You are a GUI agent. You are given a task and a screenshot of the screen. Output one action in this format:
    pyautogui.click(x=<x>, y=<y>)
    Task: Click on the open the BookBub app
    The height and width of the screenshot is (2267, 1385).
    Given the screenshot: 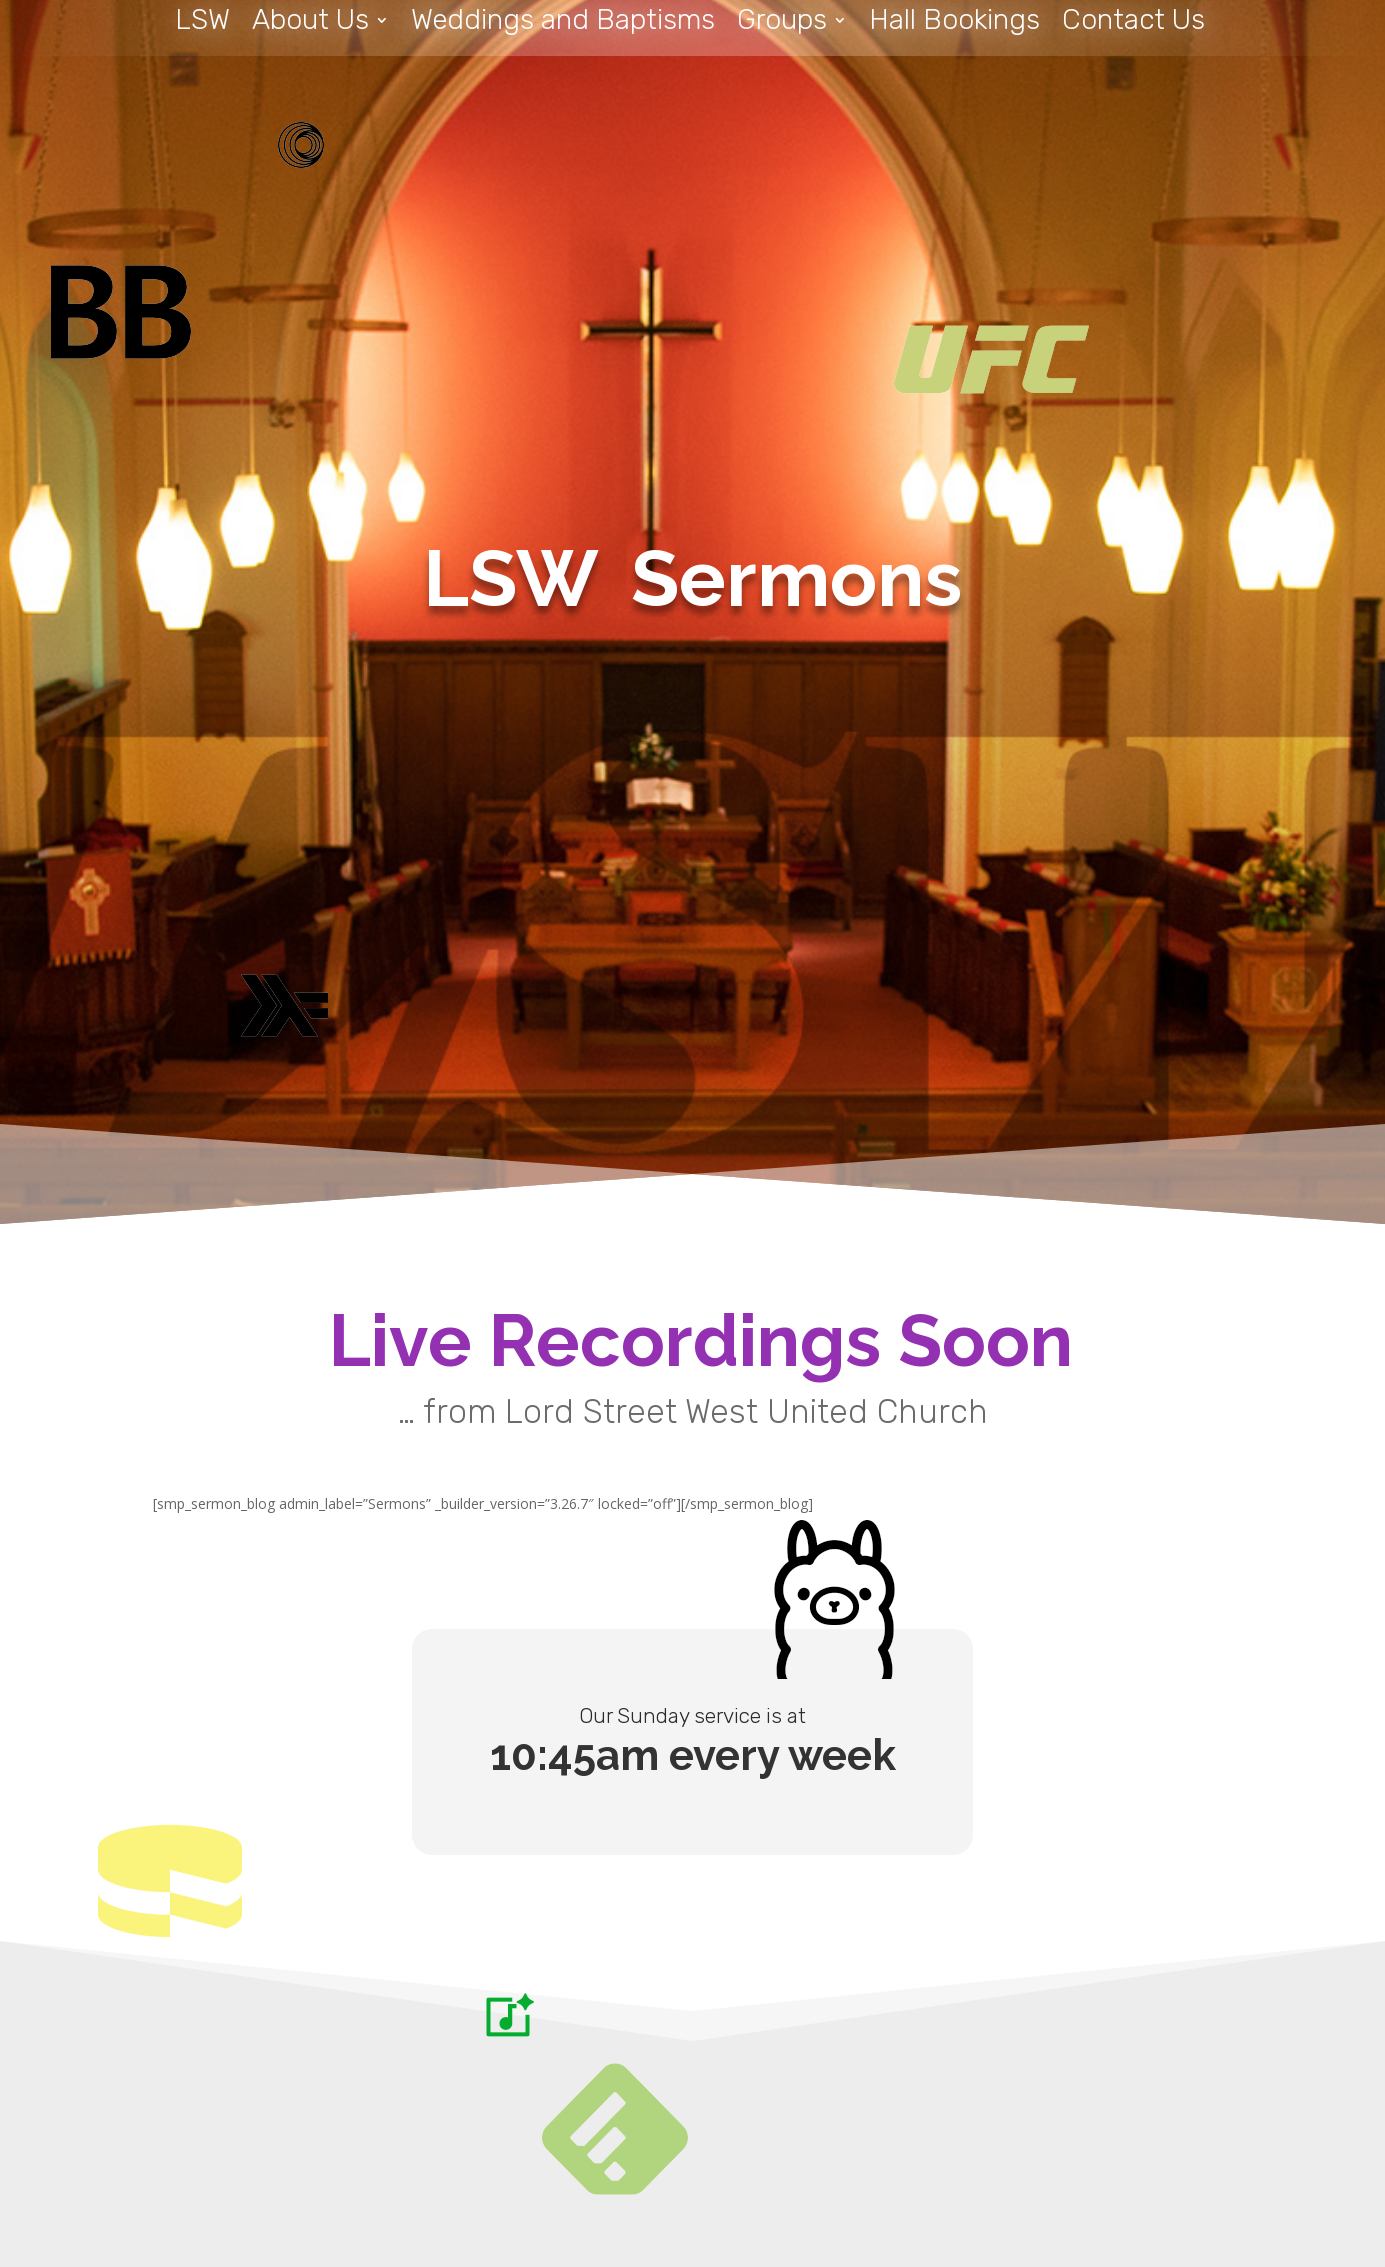 What is the action you would take?
    pyautogui.click(x=121, y=312)
    